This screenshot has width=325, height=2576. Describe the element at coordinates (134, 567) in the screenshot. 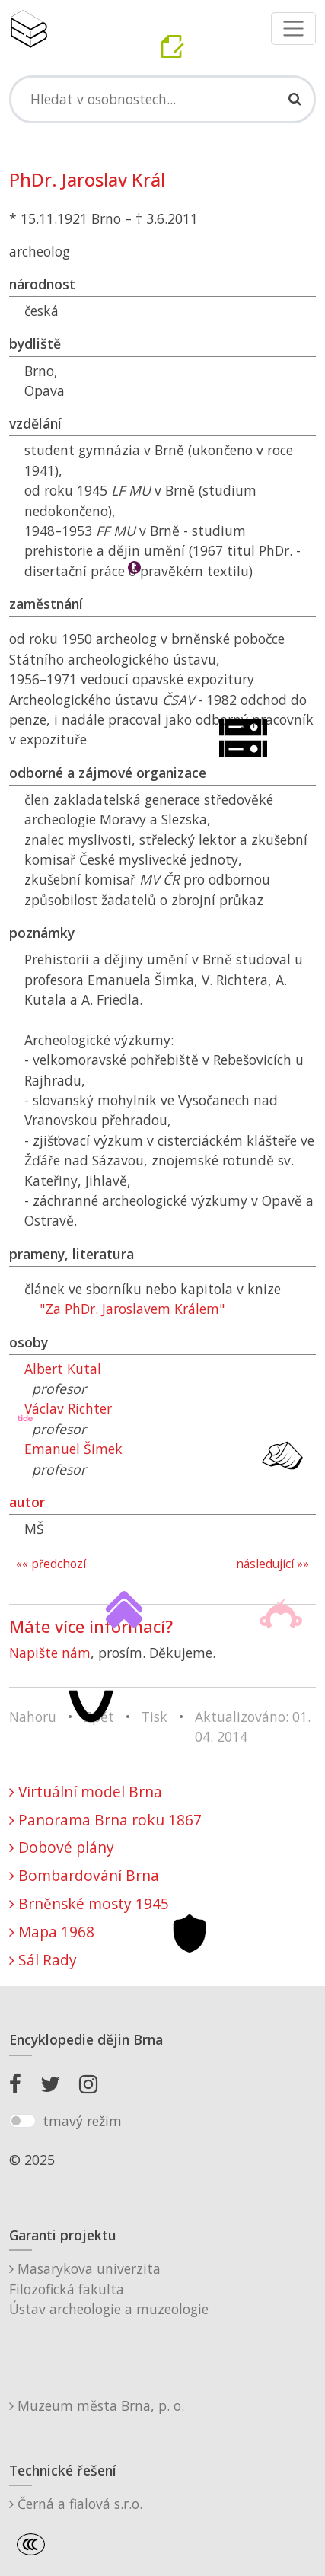

I see `teradata brand logo` at that location.